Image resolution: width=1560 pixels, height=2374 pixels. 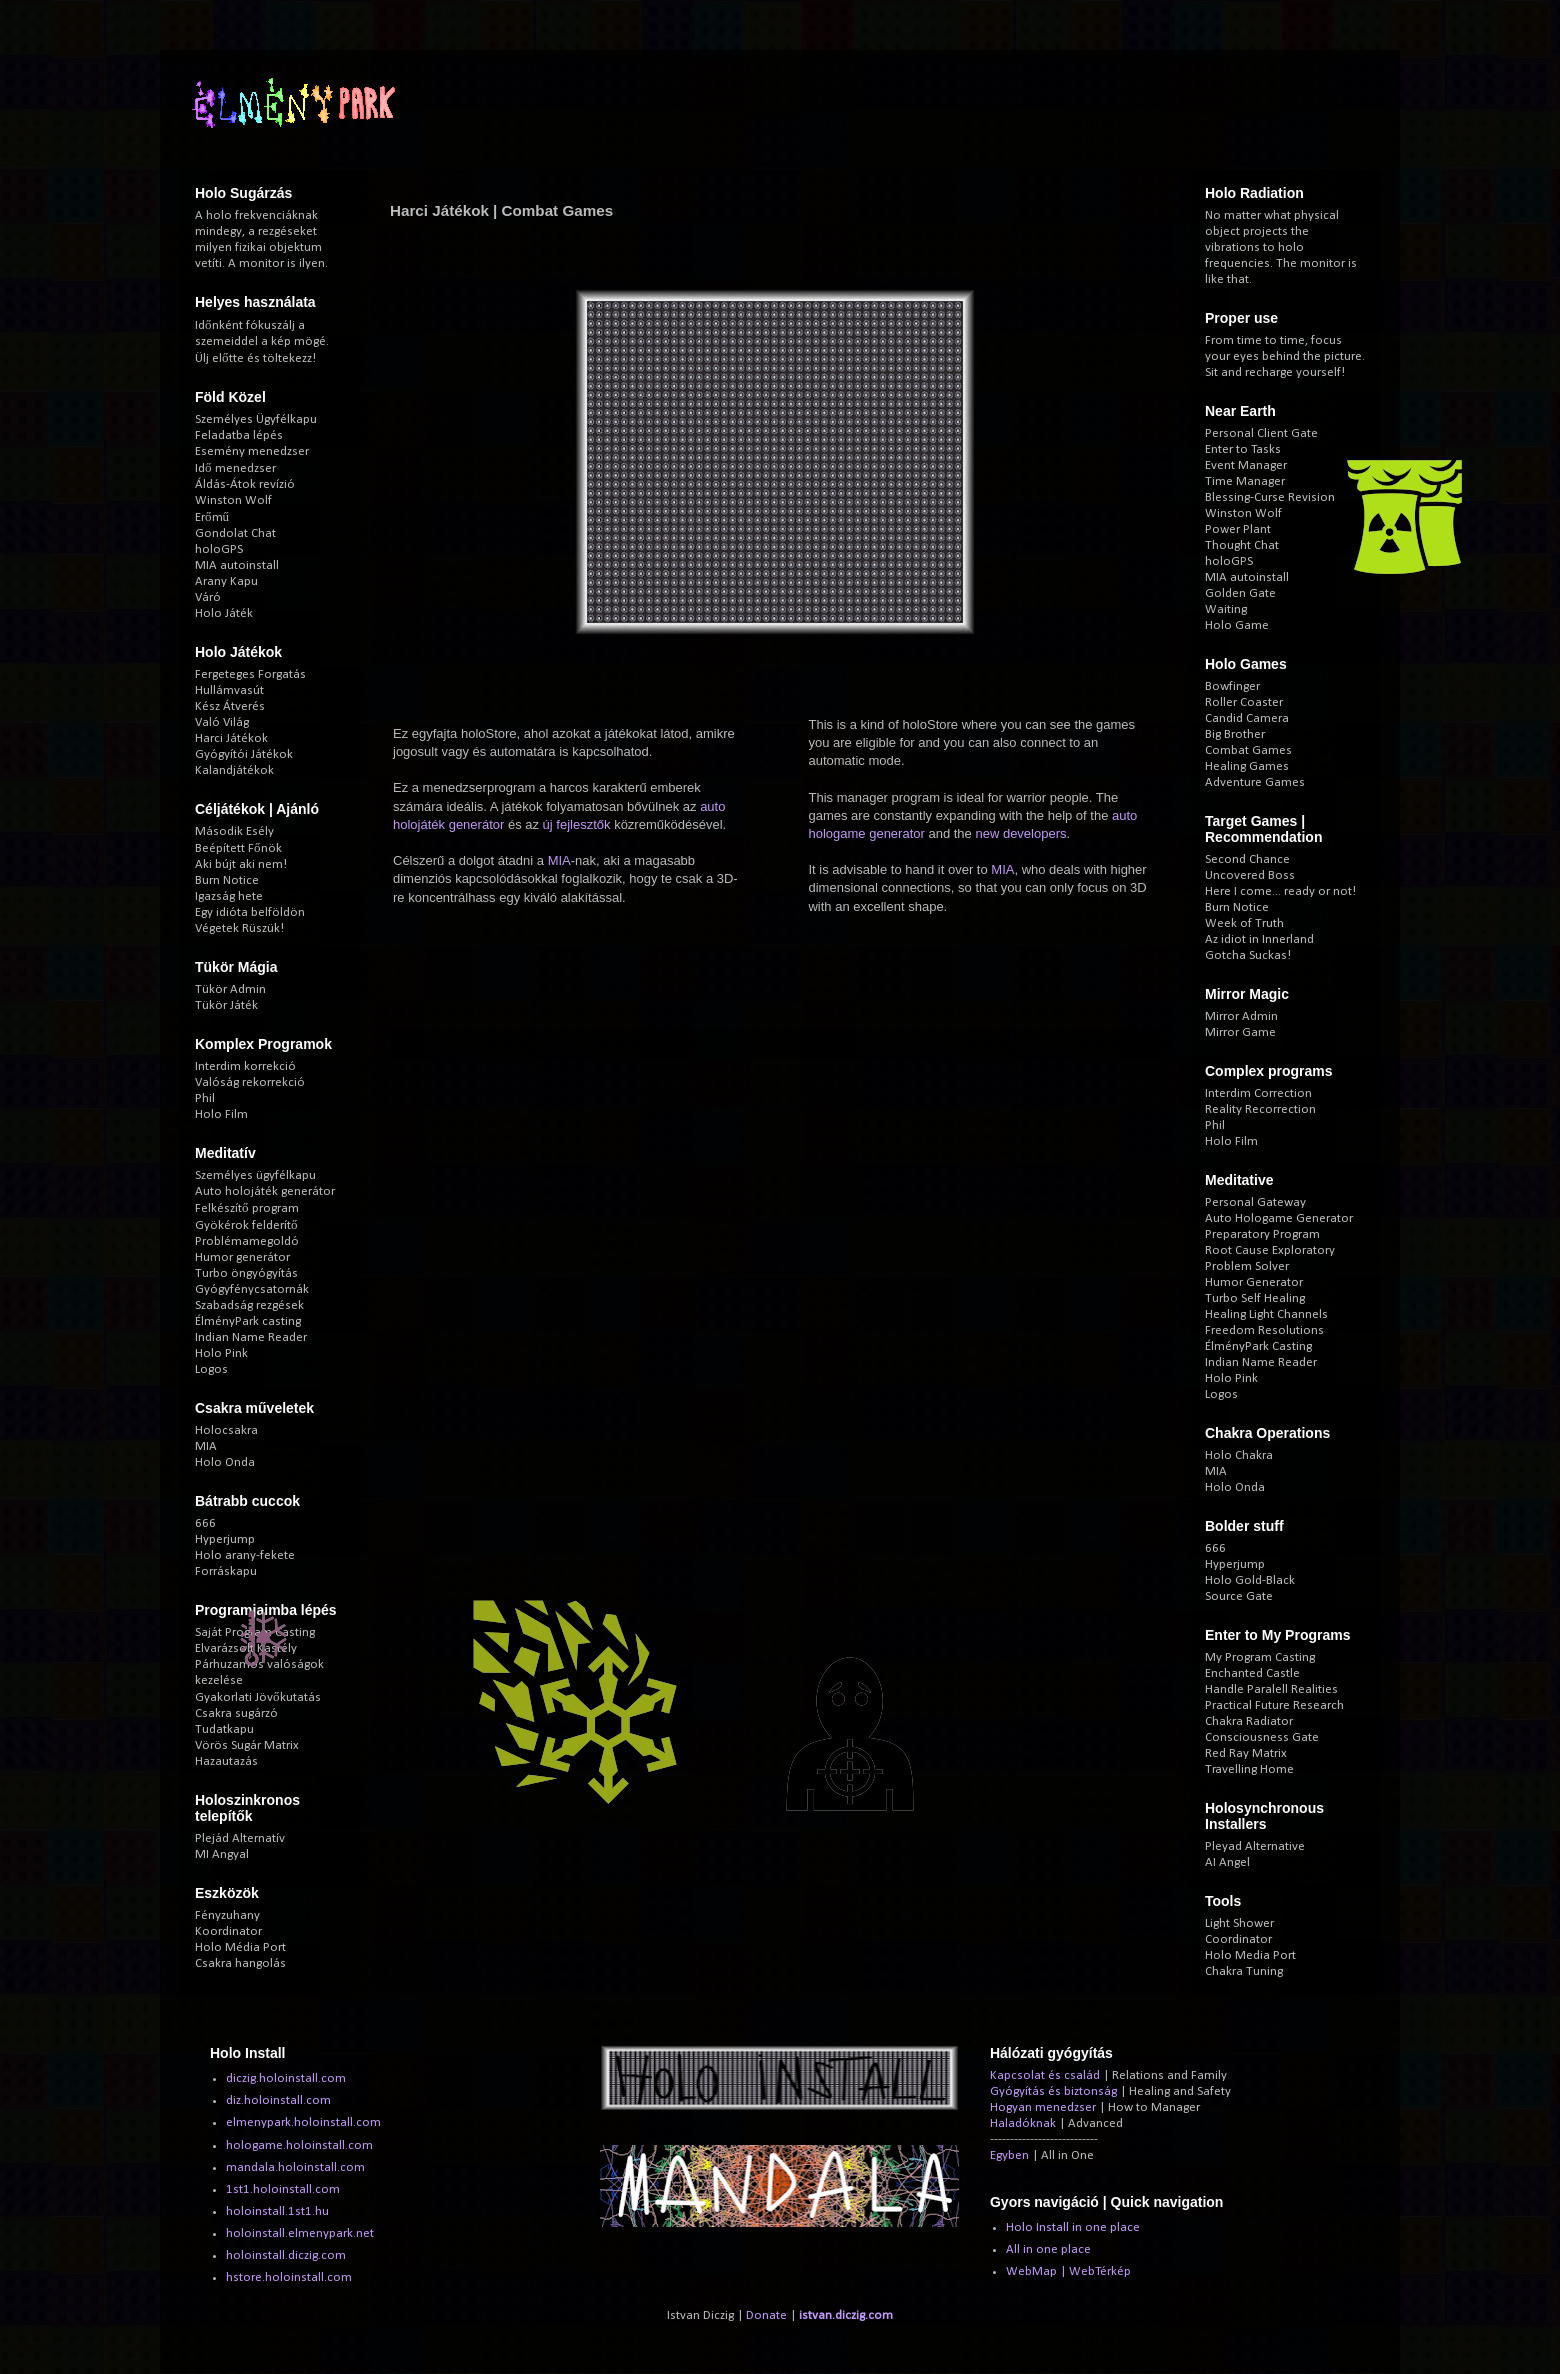 What do you see at coordinates (263, 1637) in the screenshot?
I see `indicates cold temperature or low reading` at bounding box center [263, 1637].